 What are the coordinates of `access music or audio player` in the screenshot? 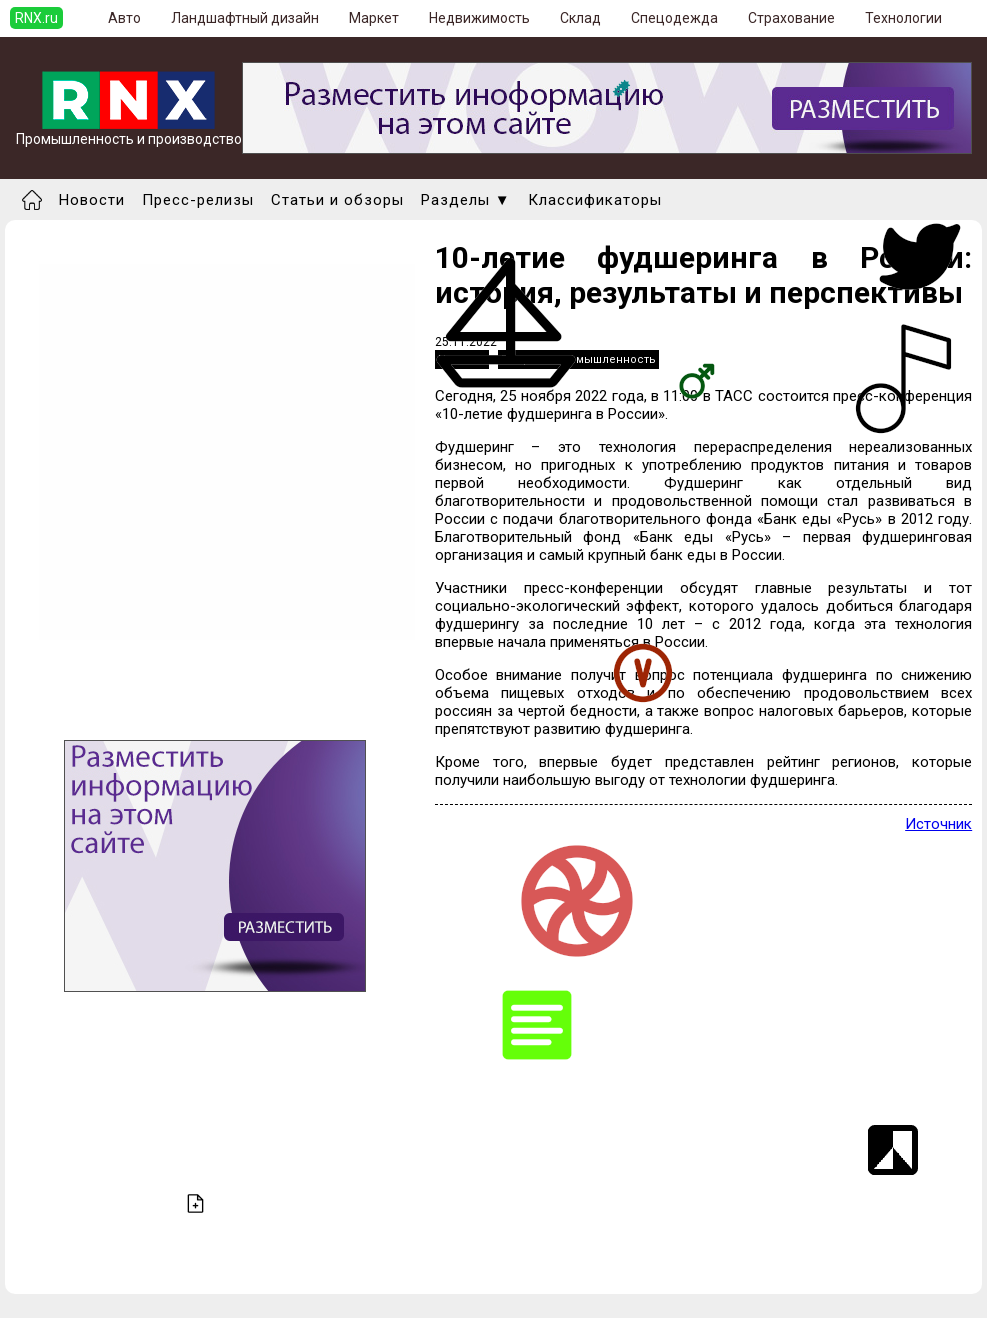 It's located at (903, 376).